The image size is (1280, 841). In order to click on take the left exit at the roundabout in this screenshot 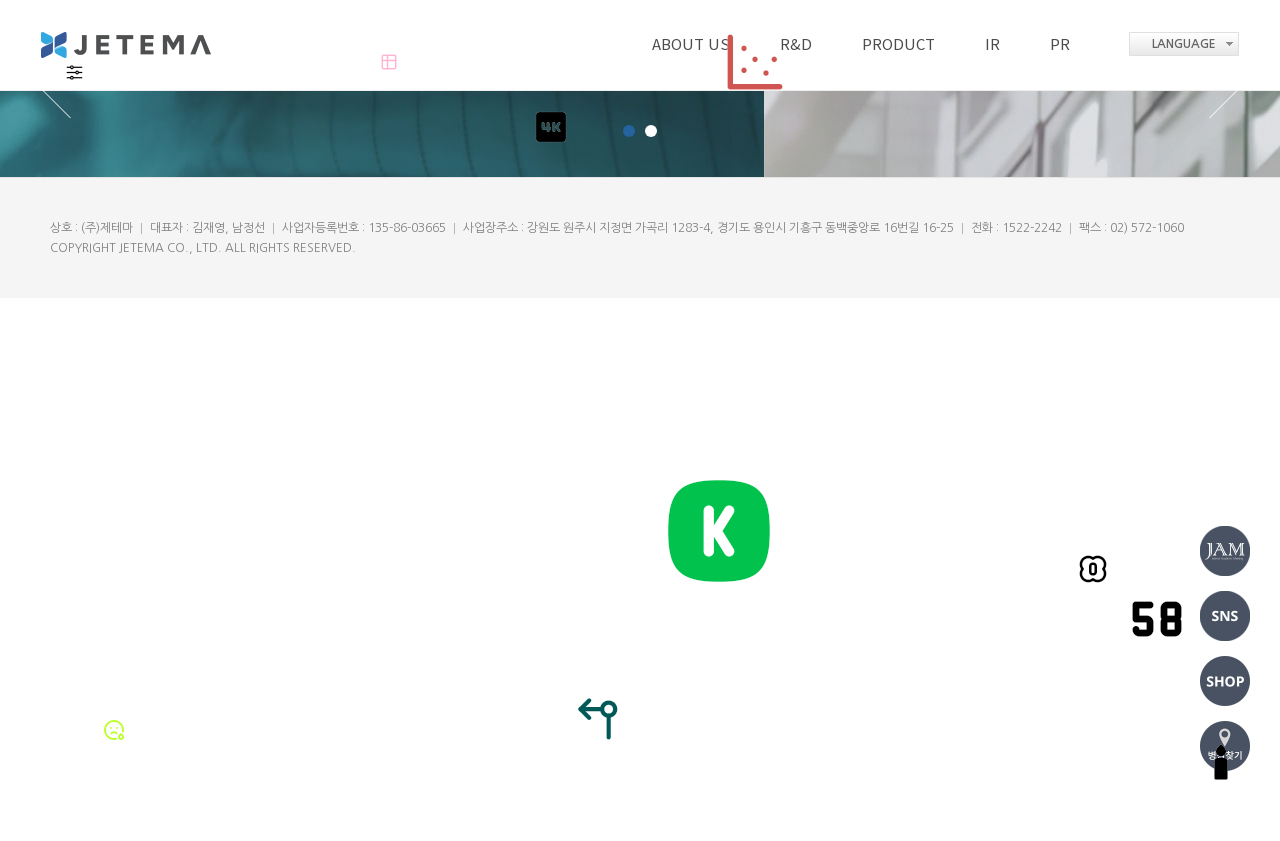, I will do `click(600, 720)`.